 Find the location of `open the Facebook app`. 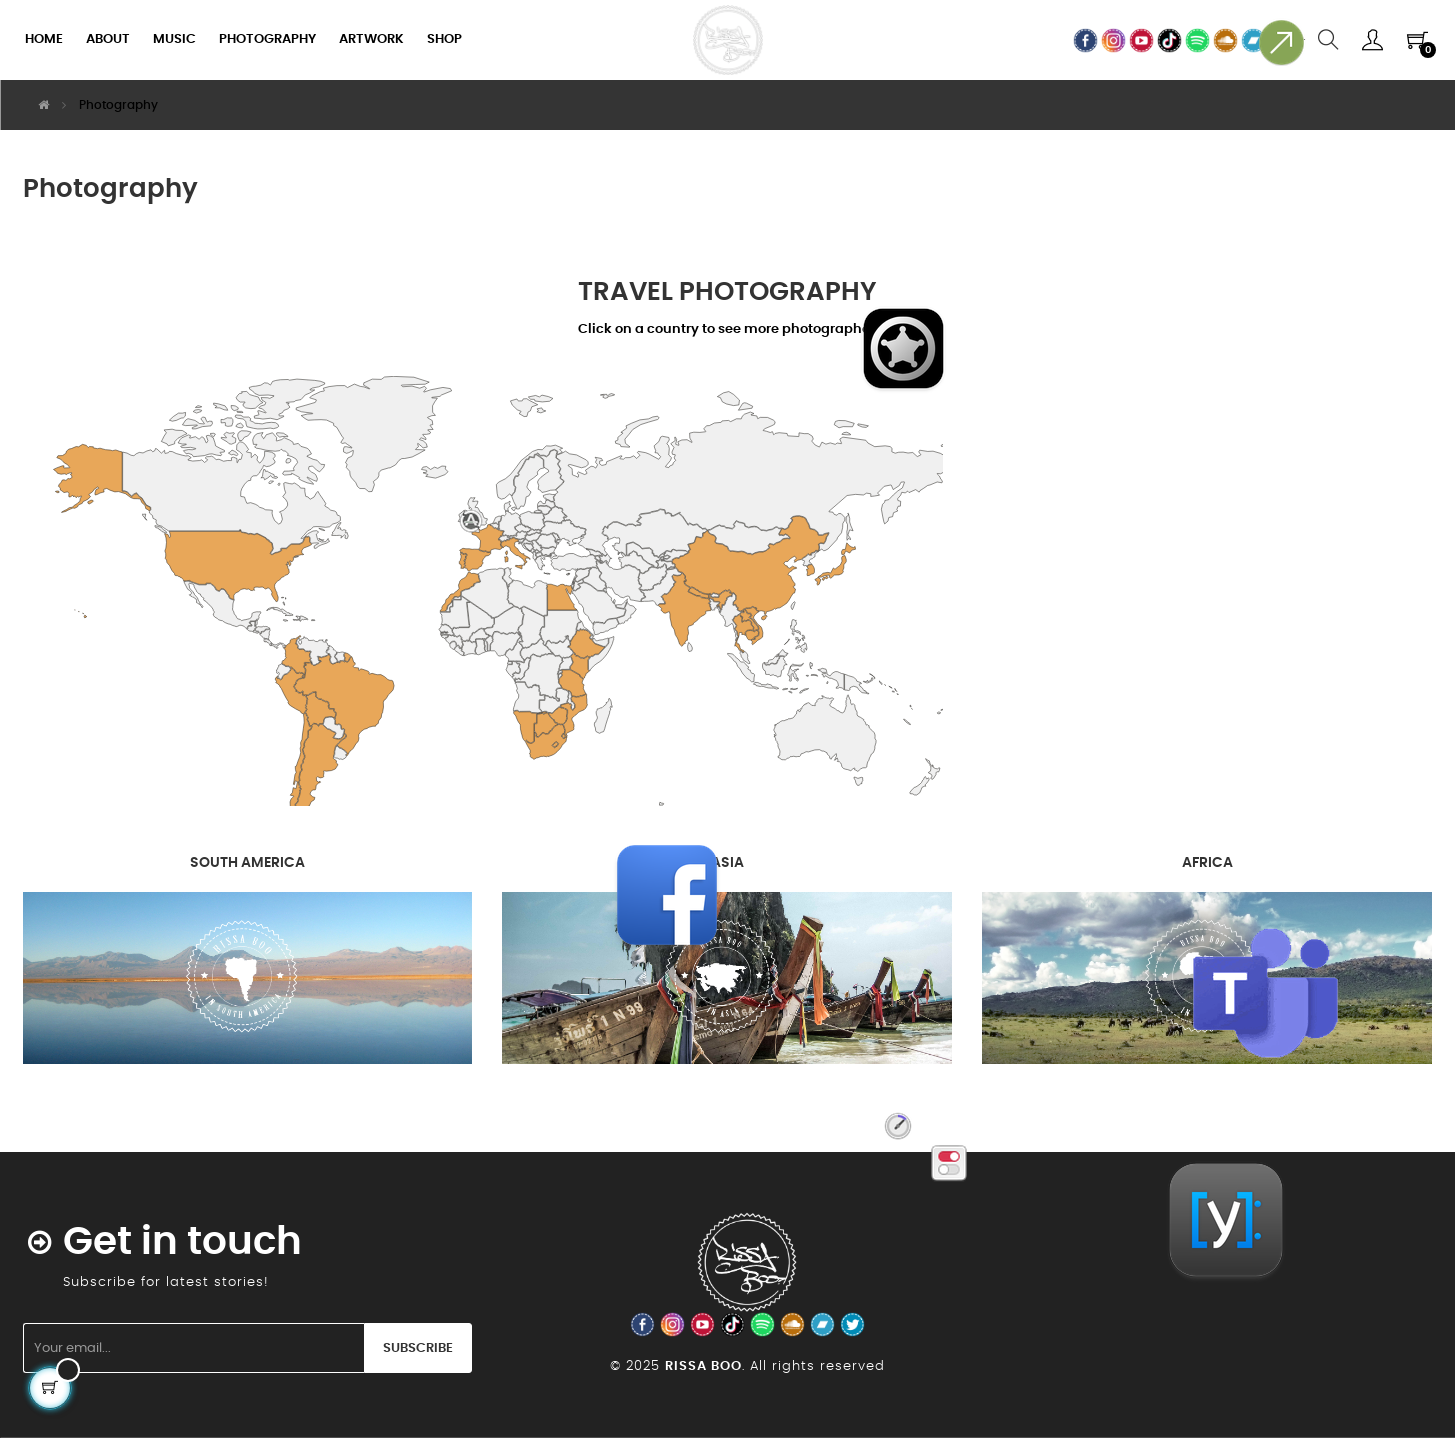

open the Facebook app is located at coordinates (667, 895).